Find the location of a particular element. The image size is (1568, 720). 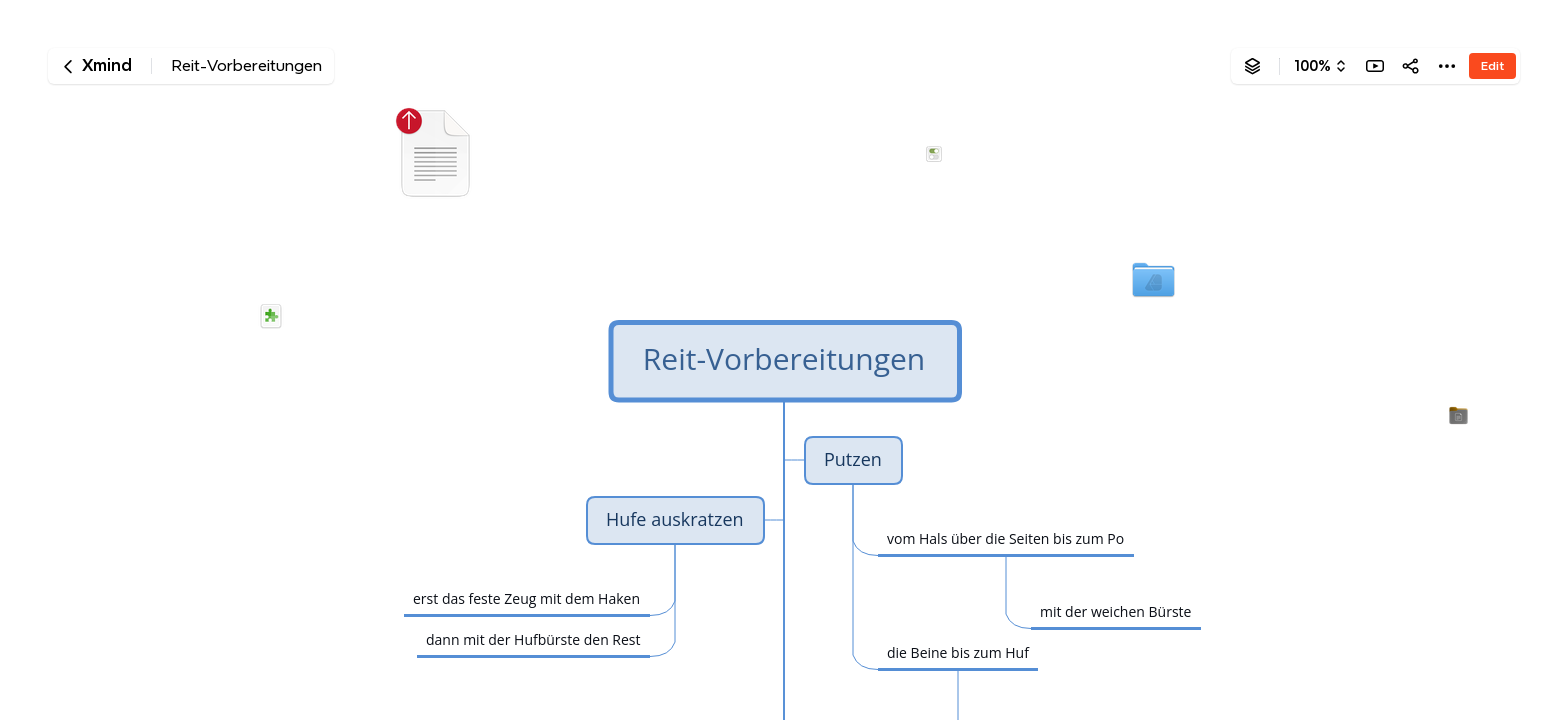

open desktop preferences or settings is located at coordinates (934, 154).